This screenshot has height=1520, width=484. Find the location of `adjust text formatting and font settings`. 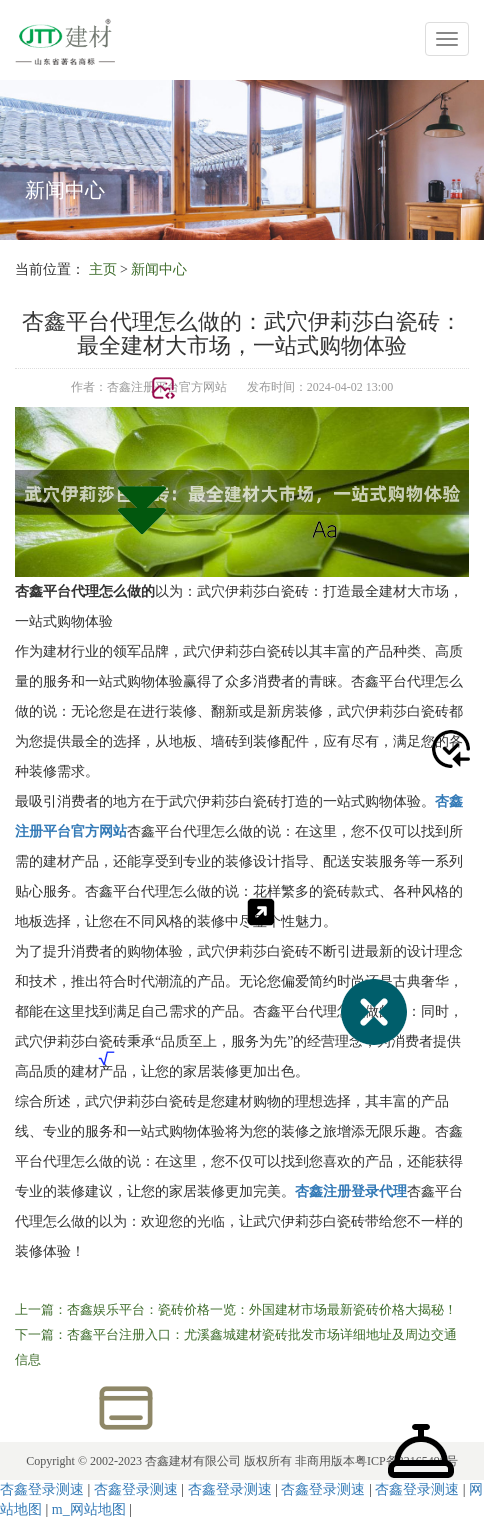

adjust text formatting and font settings is located at coordinates (324, 529).